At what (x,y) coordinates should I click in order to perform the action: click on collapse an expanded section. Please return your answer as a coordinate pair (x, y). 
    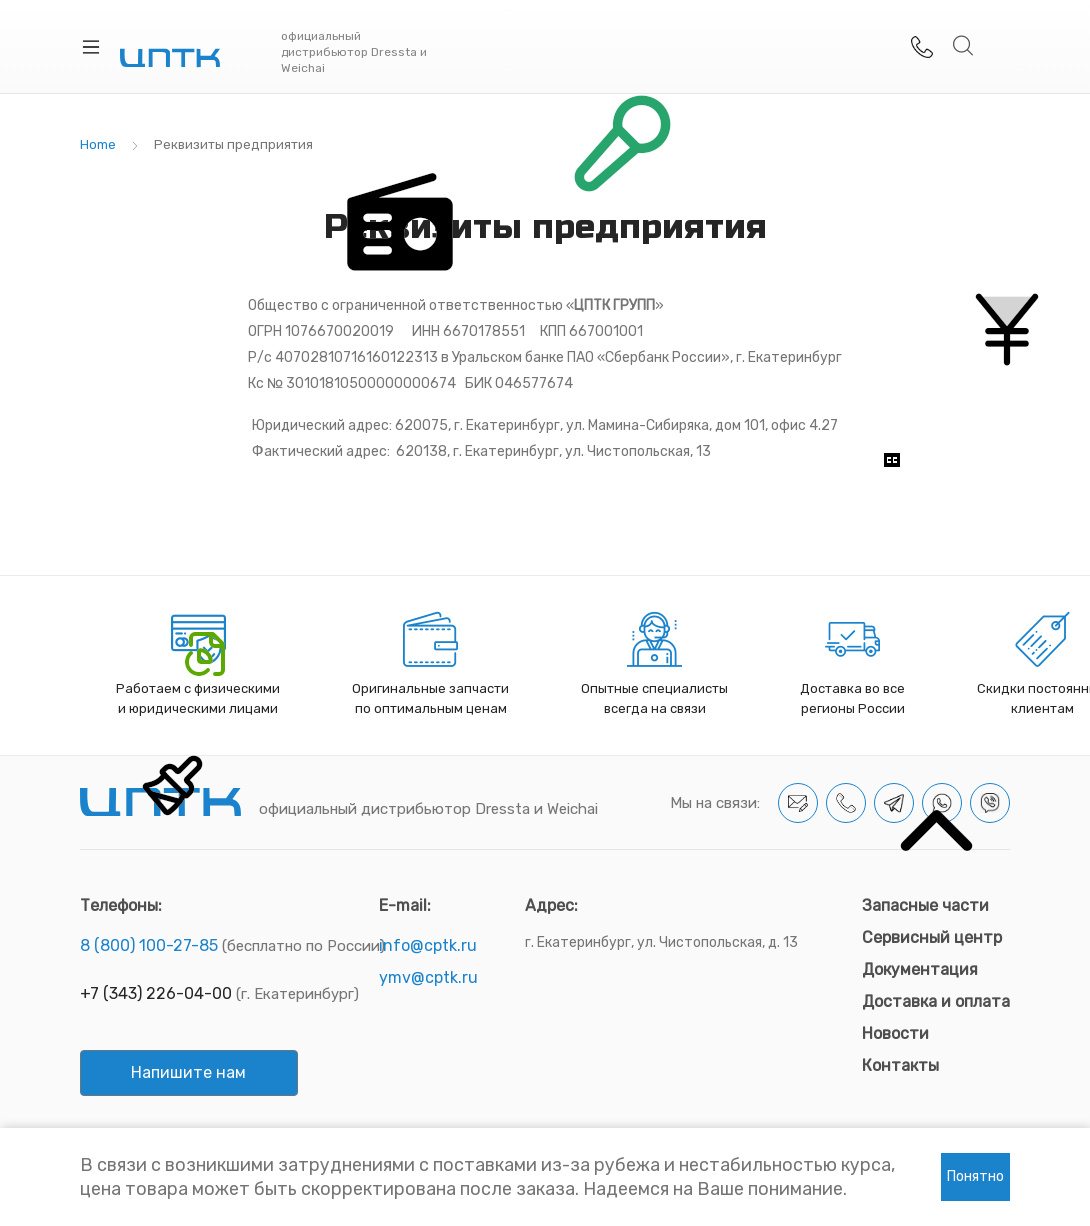
    Looking at the image, I should click on (936, 830).